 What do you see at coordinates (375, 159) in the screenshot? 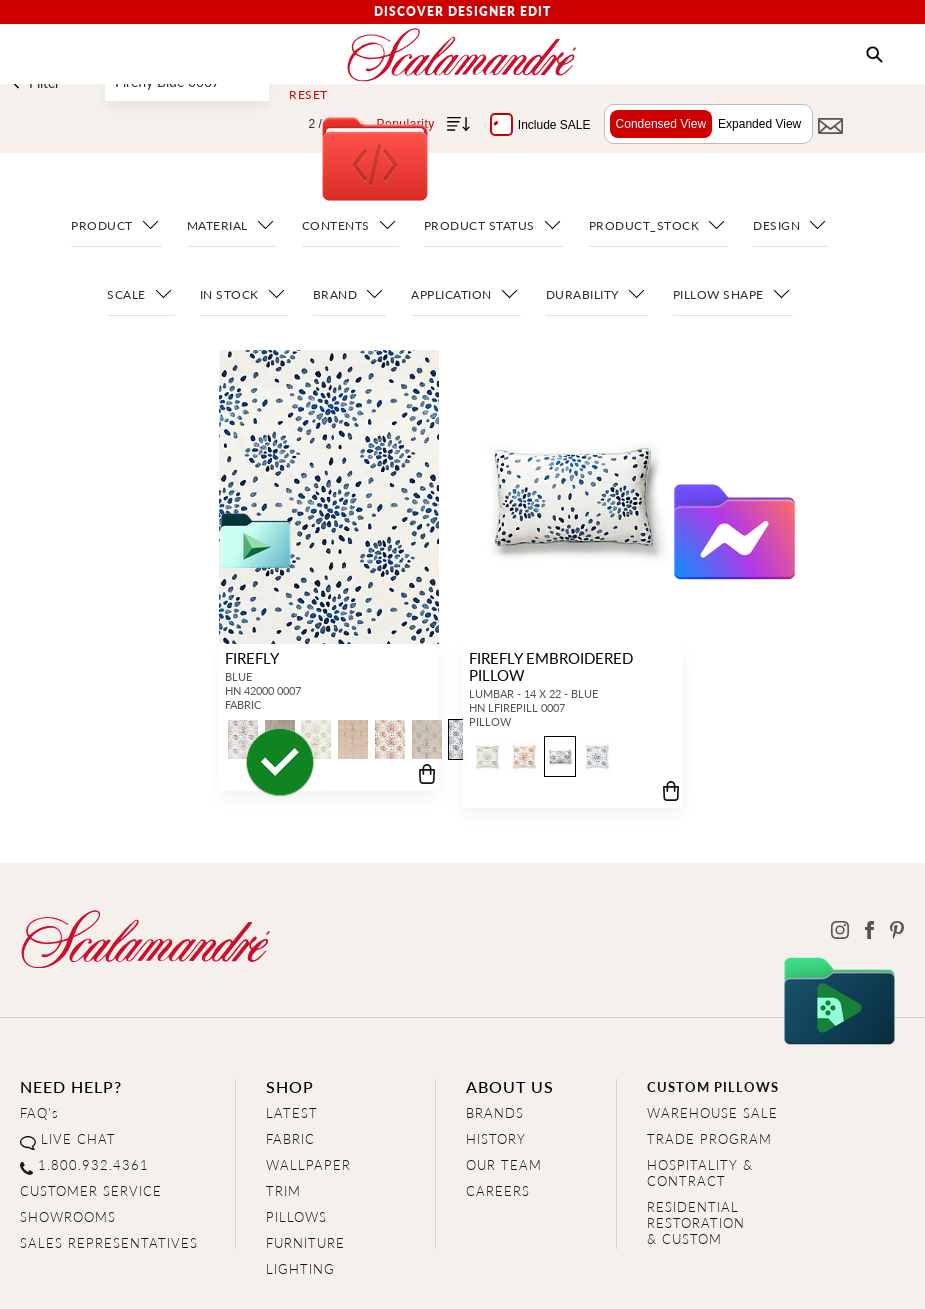
I see `open folder containing code or development files` at bounding box center [375, 159].